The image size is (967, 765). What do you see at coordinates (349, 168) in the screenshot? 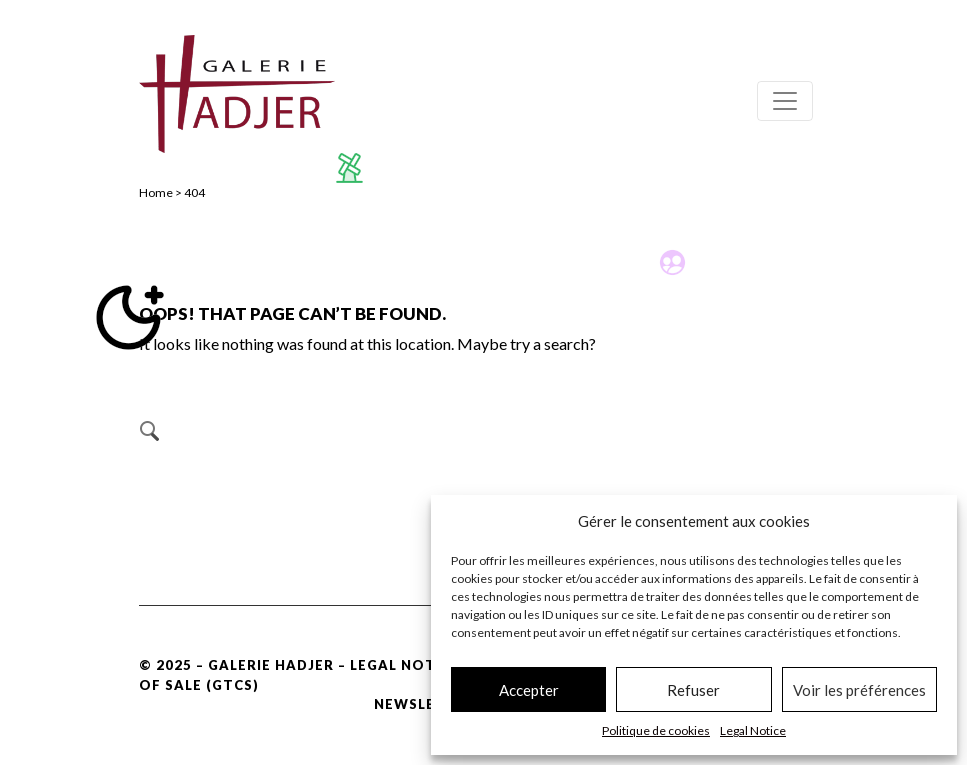
I see `indicates renewable or wind energy options` at bounding box center [349, 168].